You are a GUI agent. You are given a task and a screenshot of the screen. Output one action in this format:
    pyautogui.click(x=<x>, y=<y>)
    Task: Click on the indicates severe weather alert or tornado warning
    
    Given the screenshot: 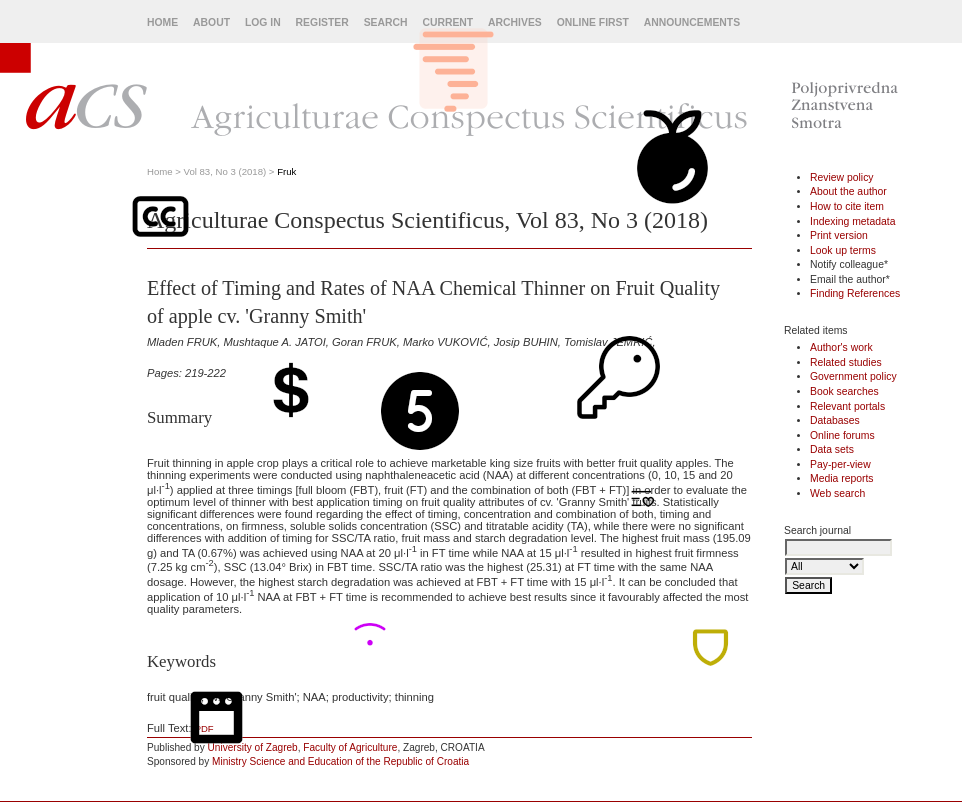 What is the action you would take?
    pyautogui.click(x=453, y=68)
    